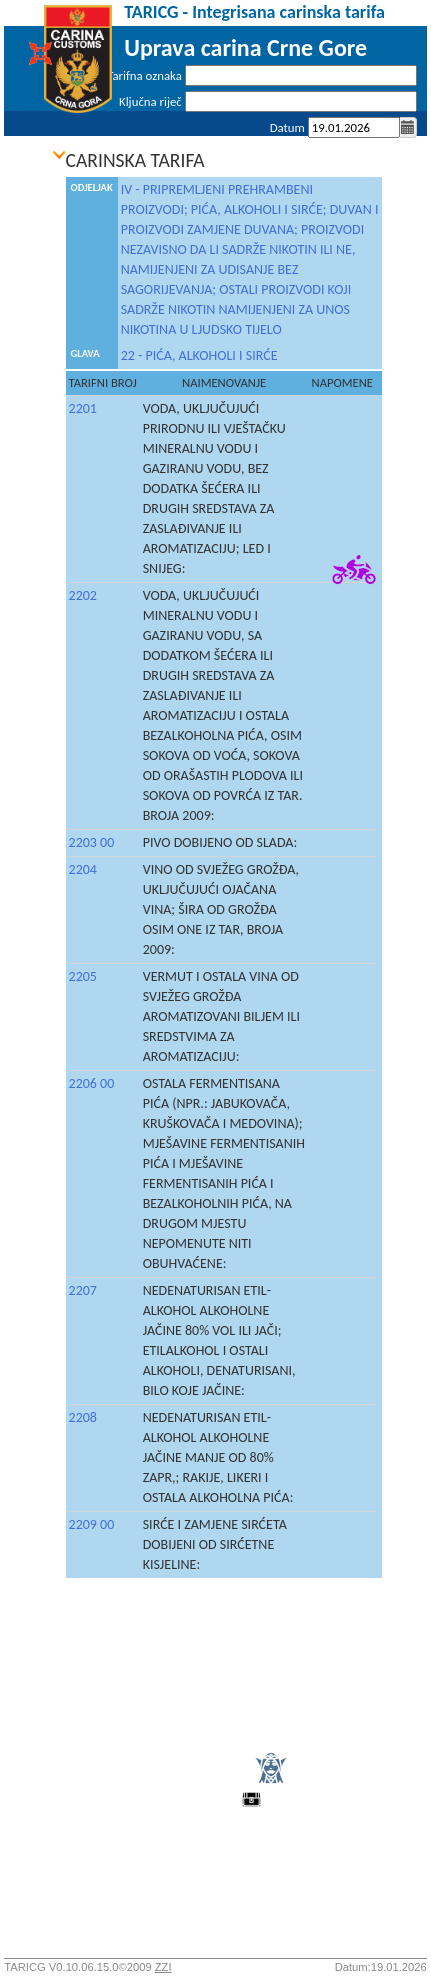 The width and height of the screenshot is (431, 1983). Describe the element at coordinates (353, 568) in the screenshot. I see `select motorcycle or racing bike vehicle` at that location.